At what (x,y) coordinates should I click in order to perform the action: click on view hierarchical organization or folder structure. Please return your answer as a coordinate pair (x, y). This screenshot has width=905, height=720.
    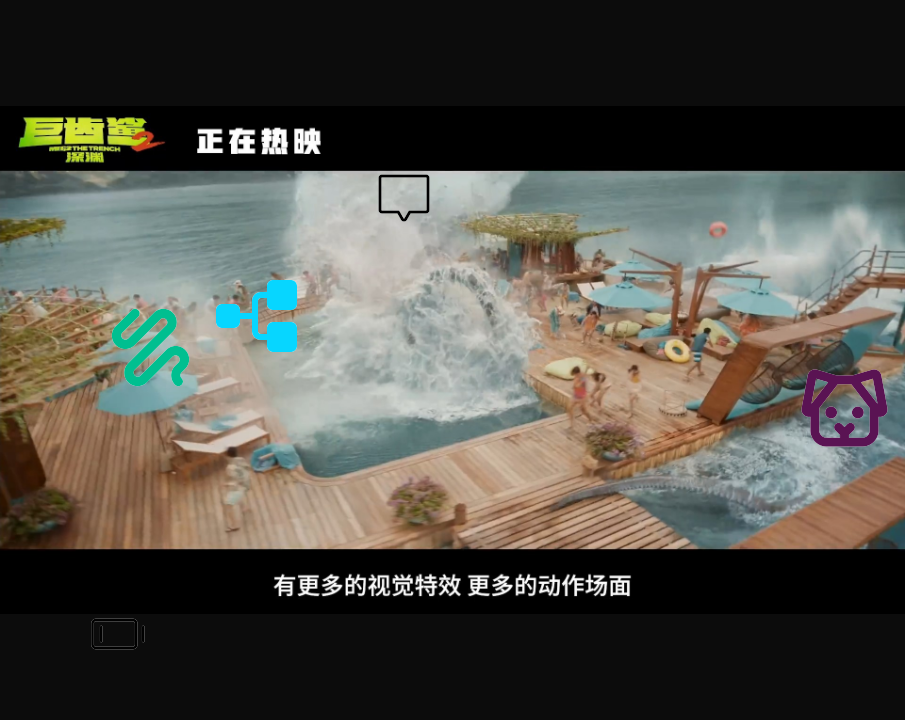
    Looking at the image, I should click on (261, 316).